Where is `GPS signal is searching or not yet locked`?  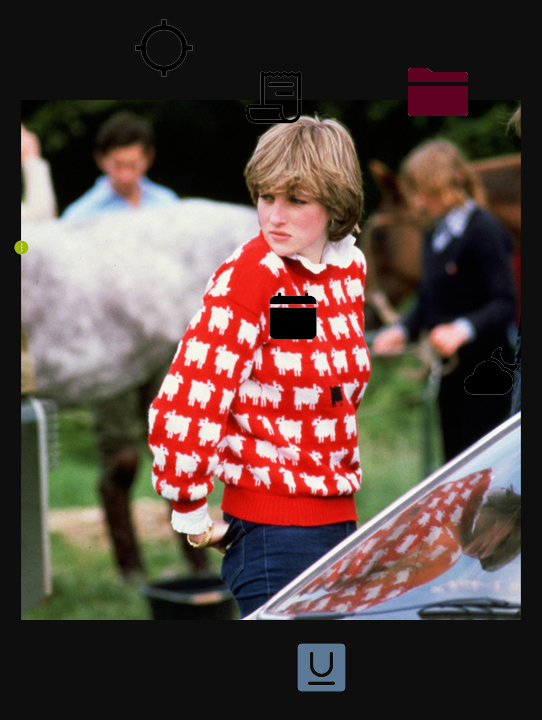 GPS signal is searching or not yet locked is located at coordinates (164, 48).